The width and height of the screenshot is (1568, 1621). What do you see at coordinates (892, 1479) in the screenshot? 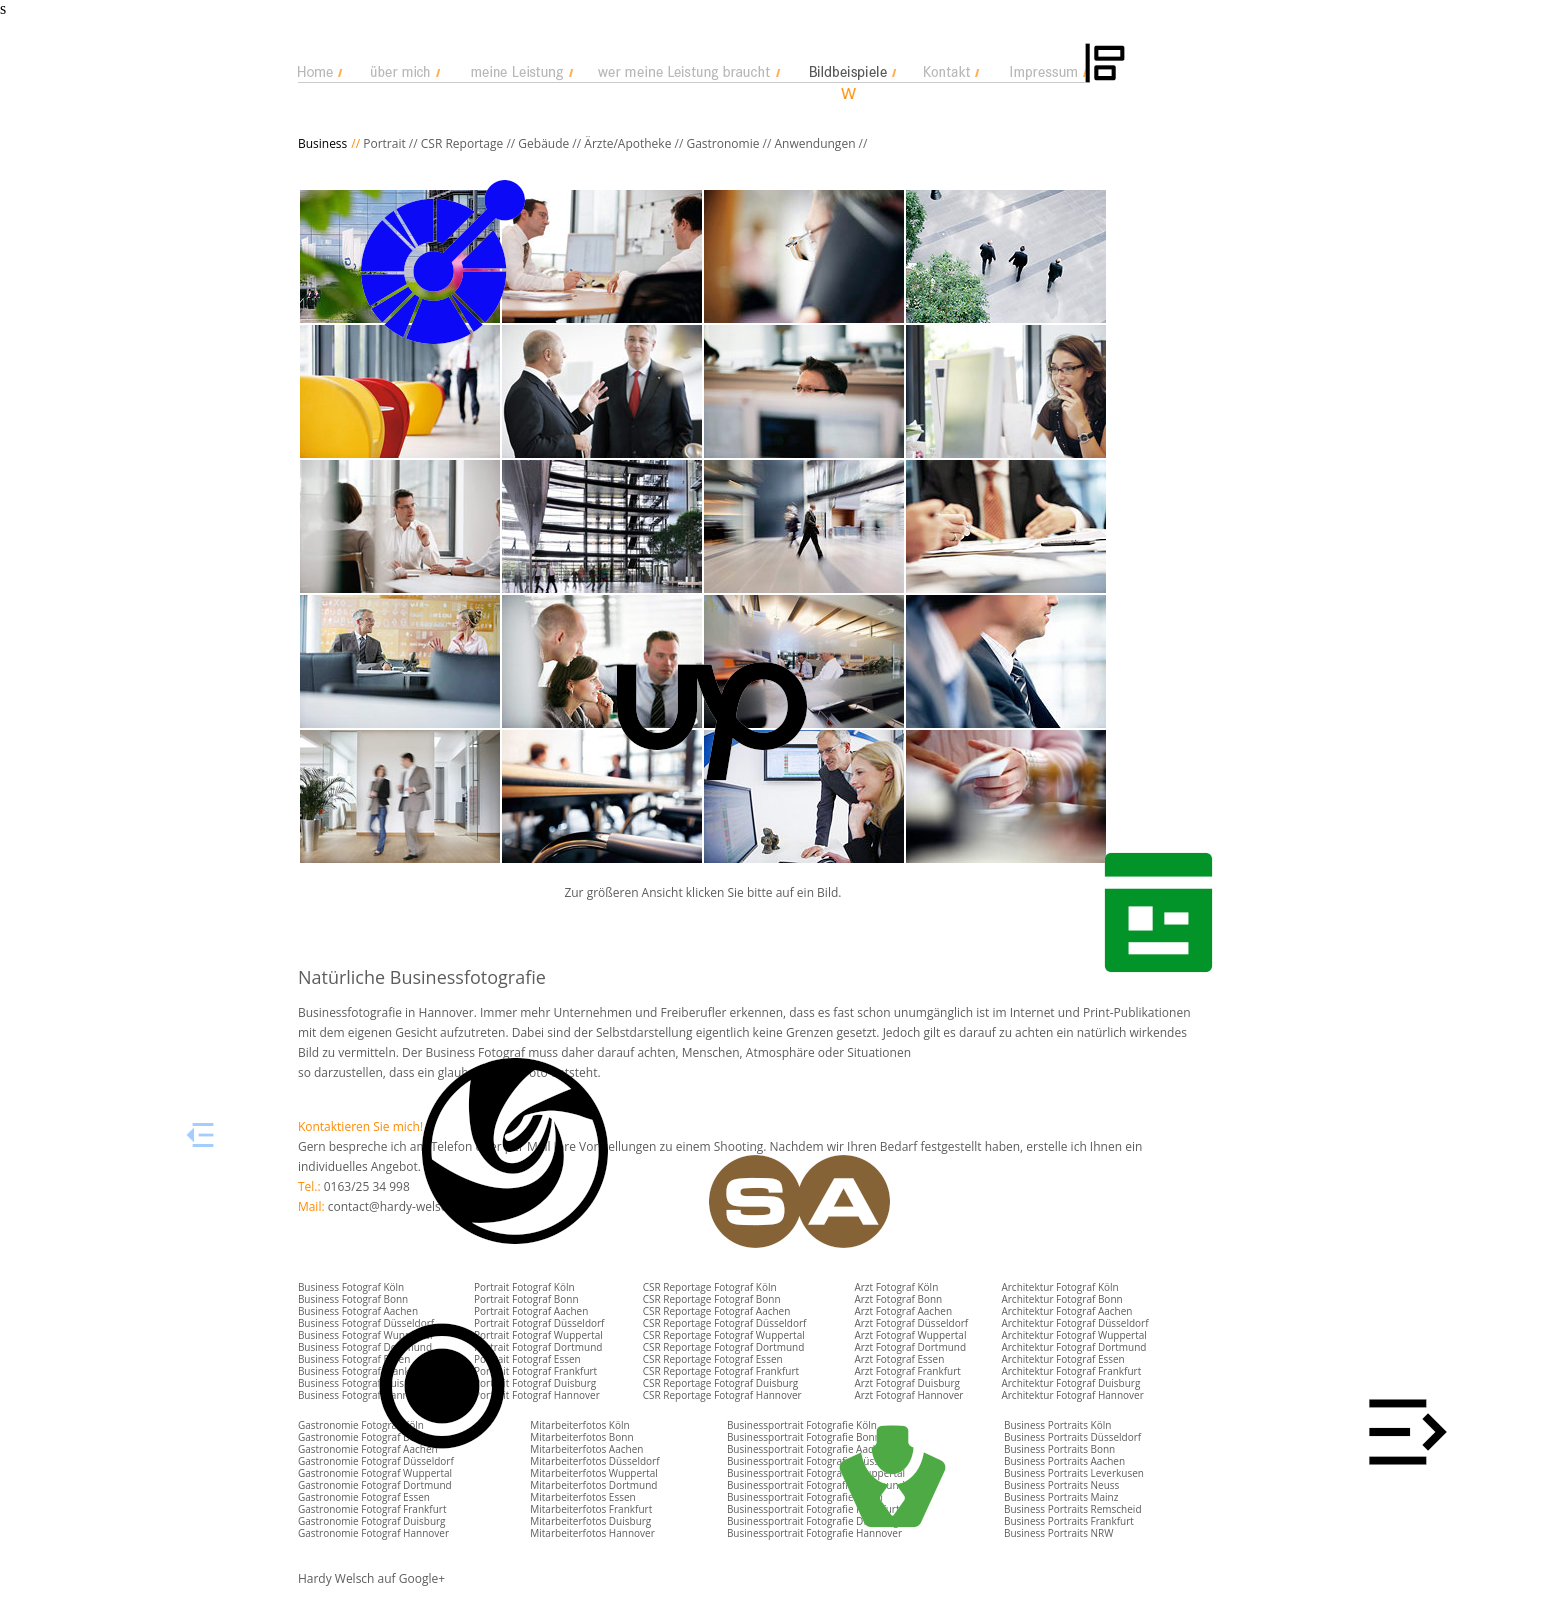
I see `browse jewelry or accessories` at bounding box center [892, 1479].